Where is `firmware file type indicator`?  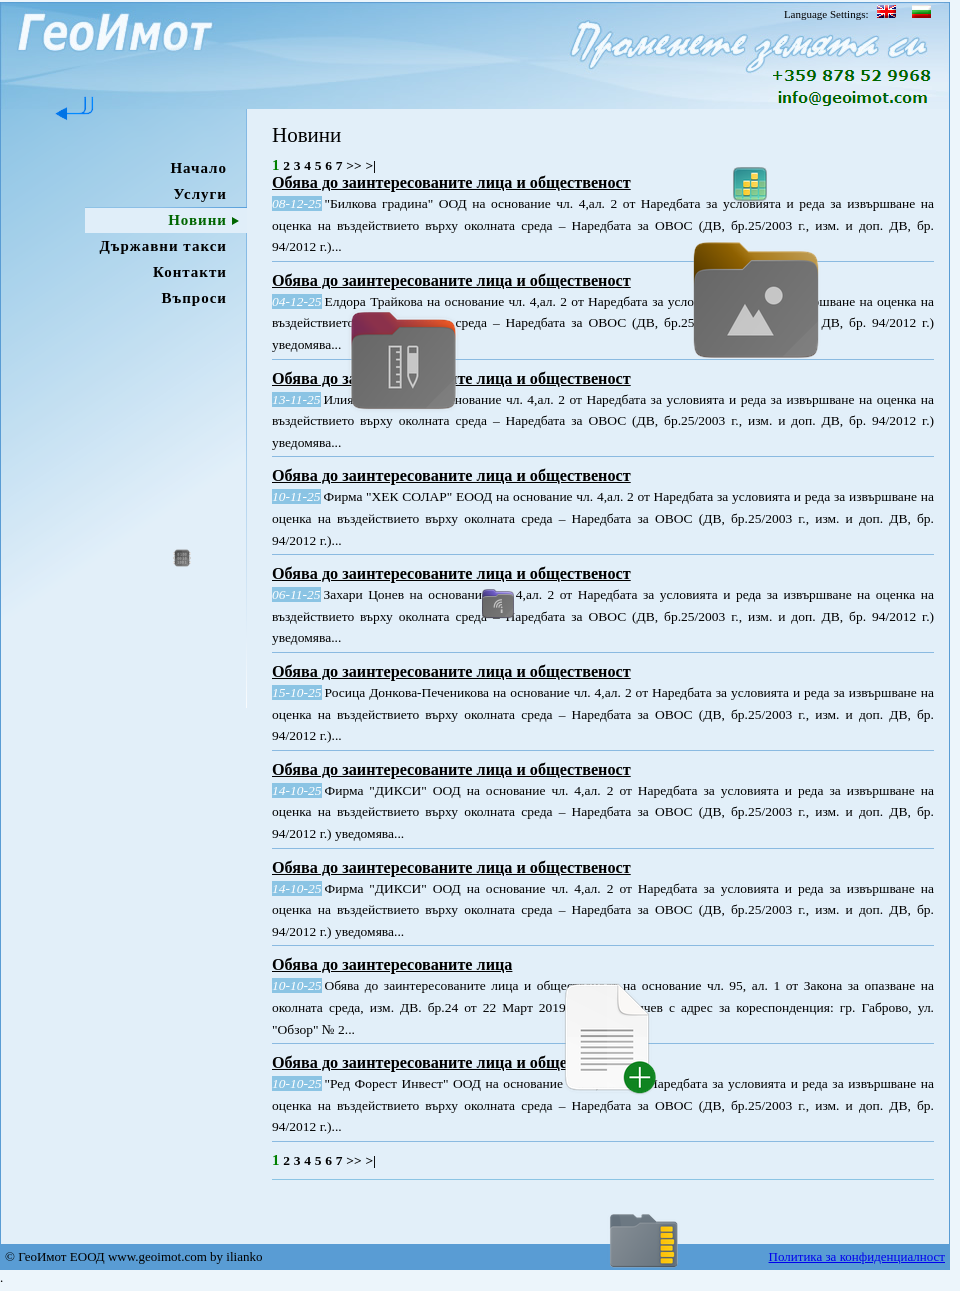 firmware file type indicator is located at coordinates (182, 558).